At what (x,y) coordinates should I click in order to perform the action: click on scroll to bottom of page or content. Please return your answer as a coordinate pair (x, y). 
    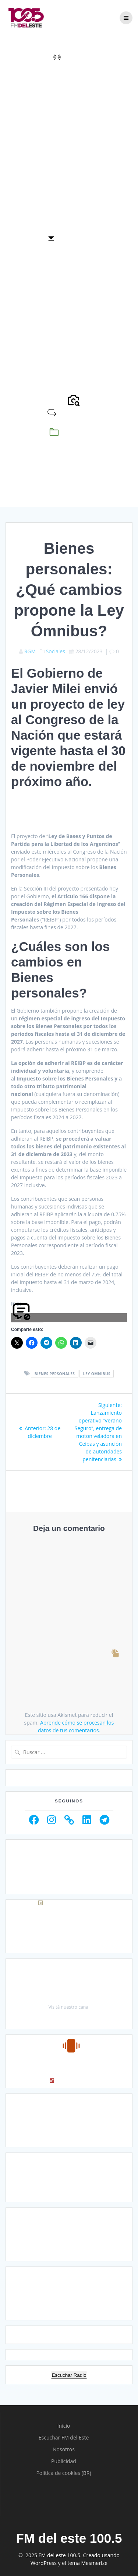
    Looking at the image, I should click on (51, 238).